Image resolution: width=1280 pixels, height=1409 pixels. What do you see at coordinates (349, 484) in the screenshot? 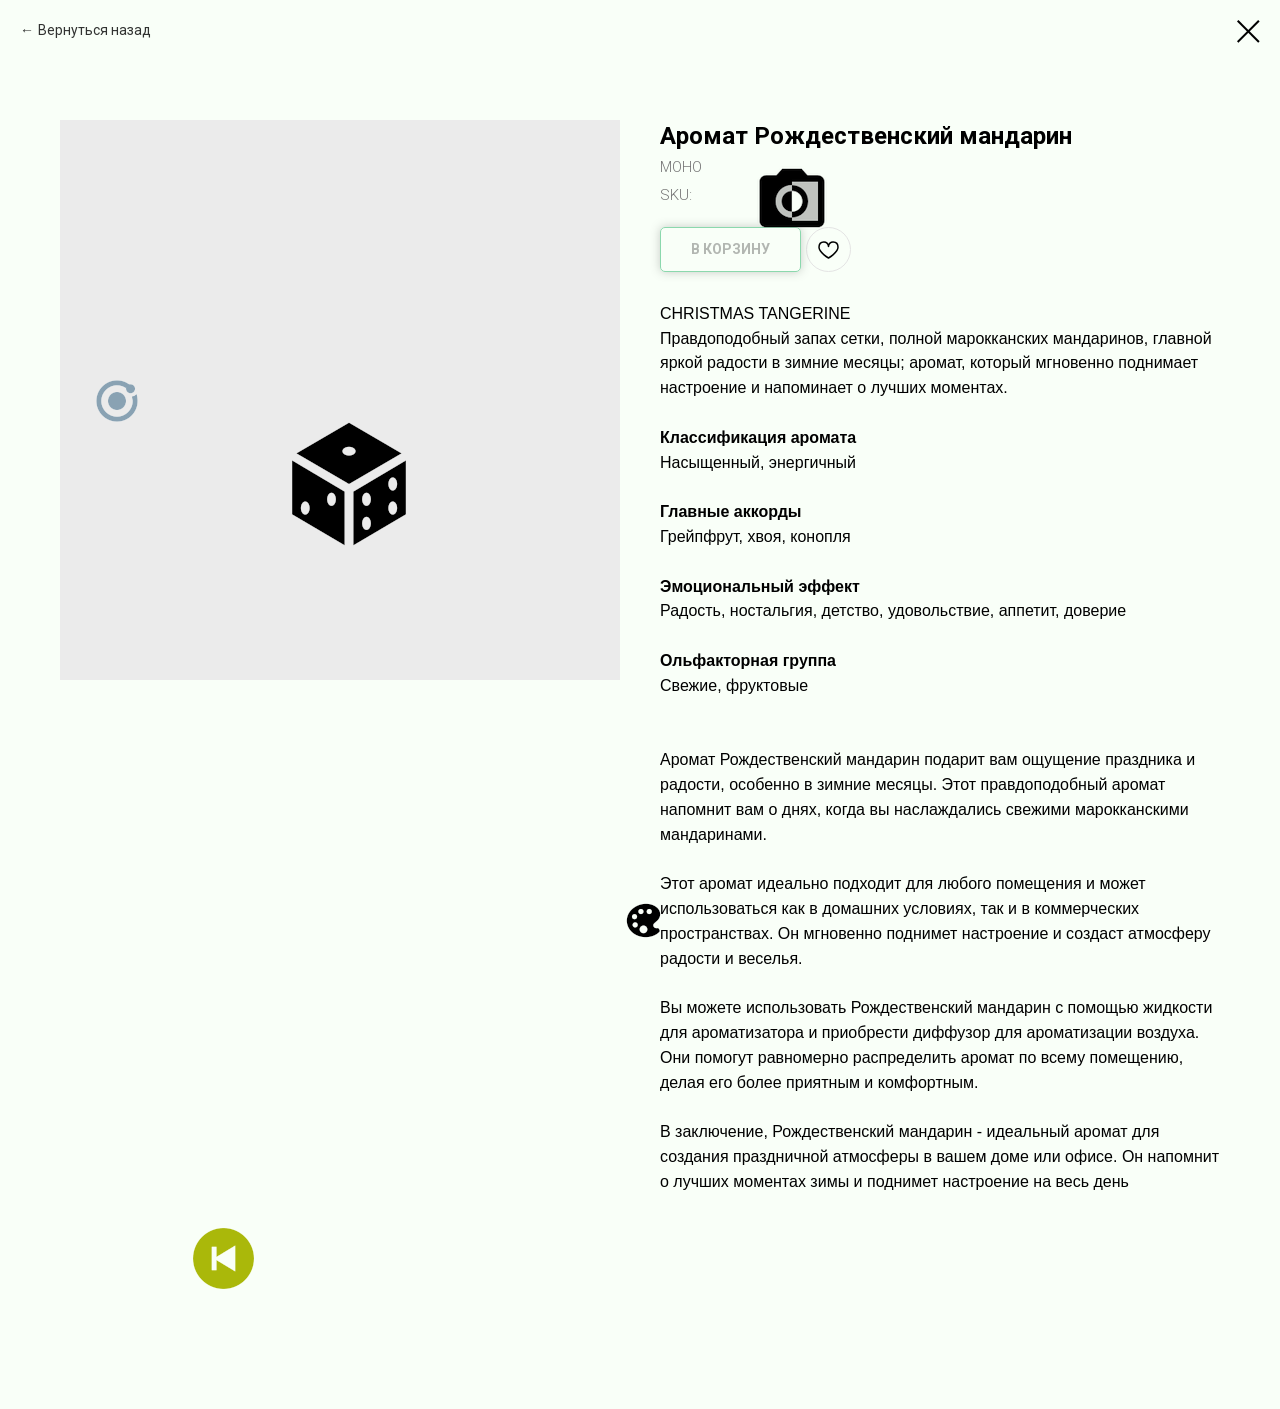
I see `randomize or shuffle content` at bounding box center [349, 484].